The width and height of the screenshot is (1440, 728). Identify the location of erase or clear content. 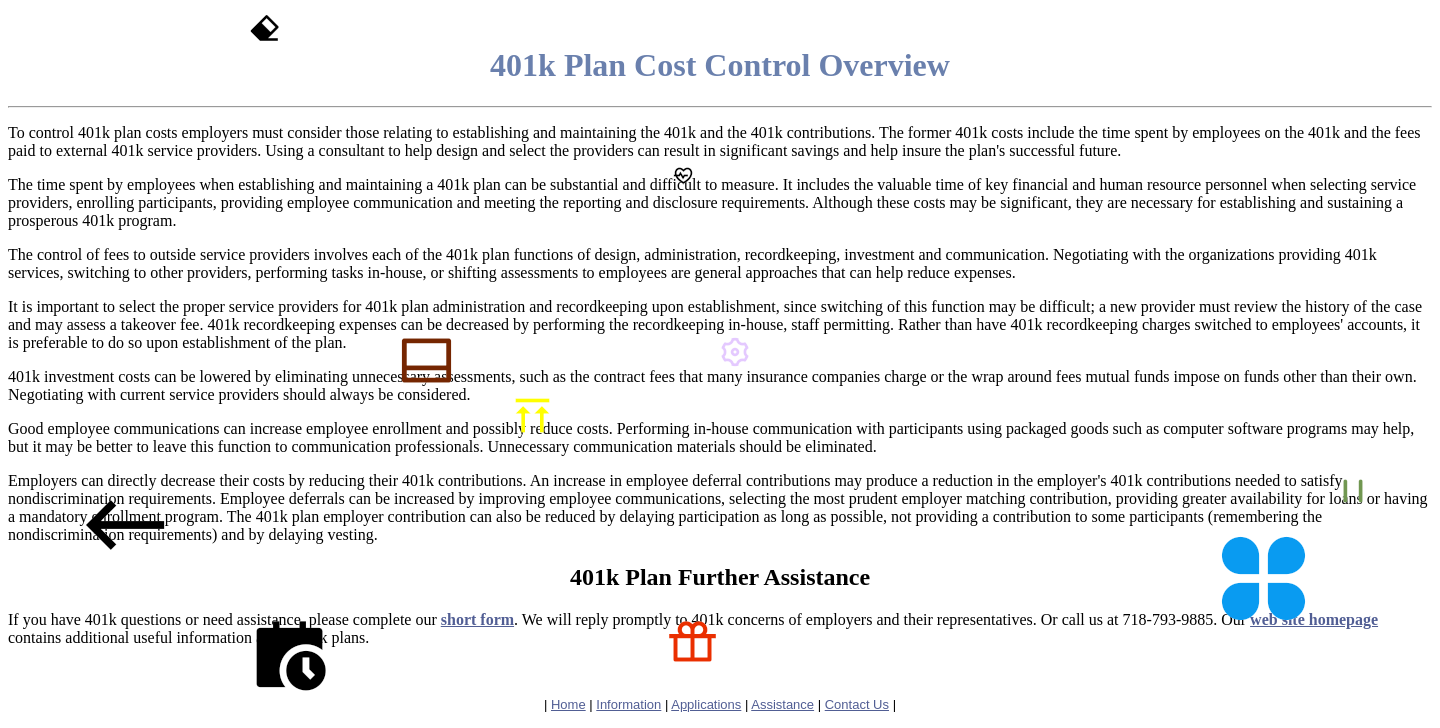
(265, 28).